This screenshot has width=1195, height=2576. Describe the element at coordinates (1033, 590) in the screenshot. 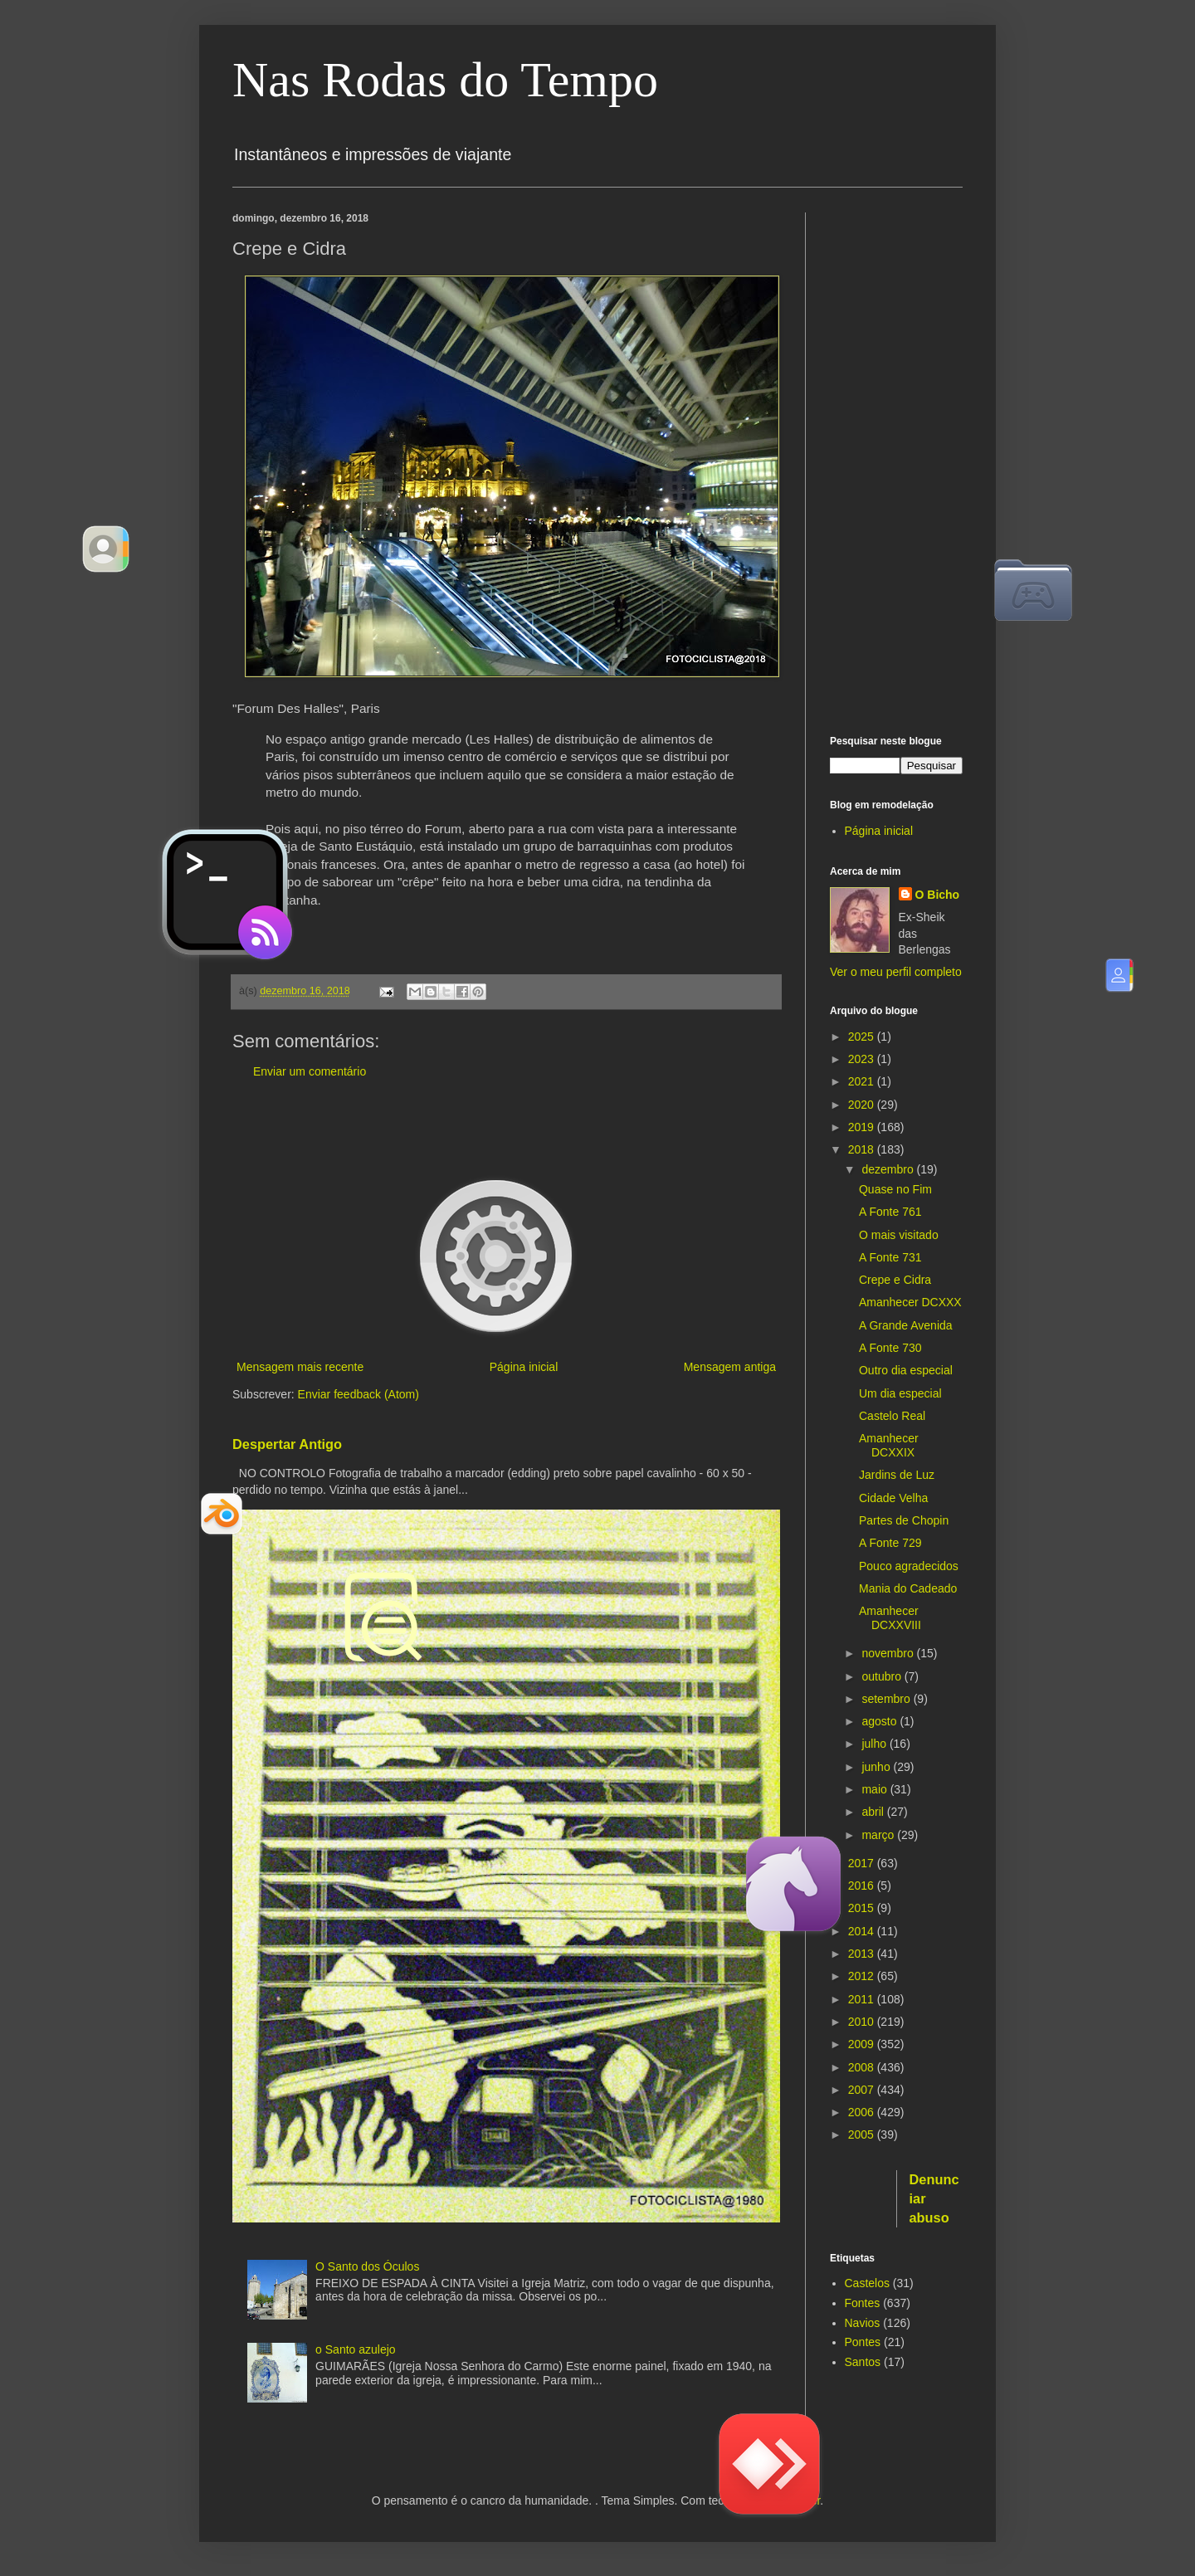

I see `open your games folder` at that location.